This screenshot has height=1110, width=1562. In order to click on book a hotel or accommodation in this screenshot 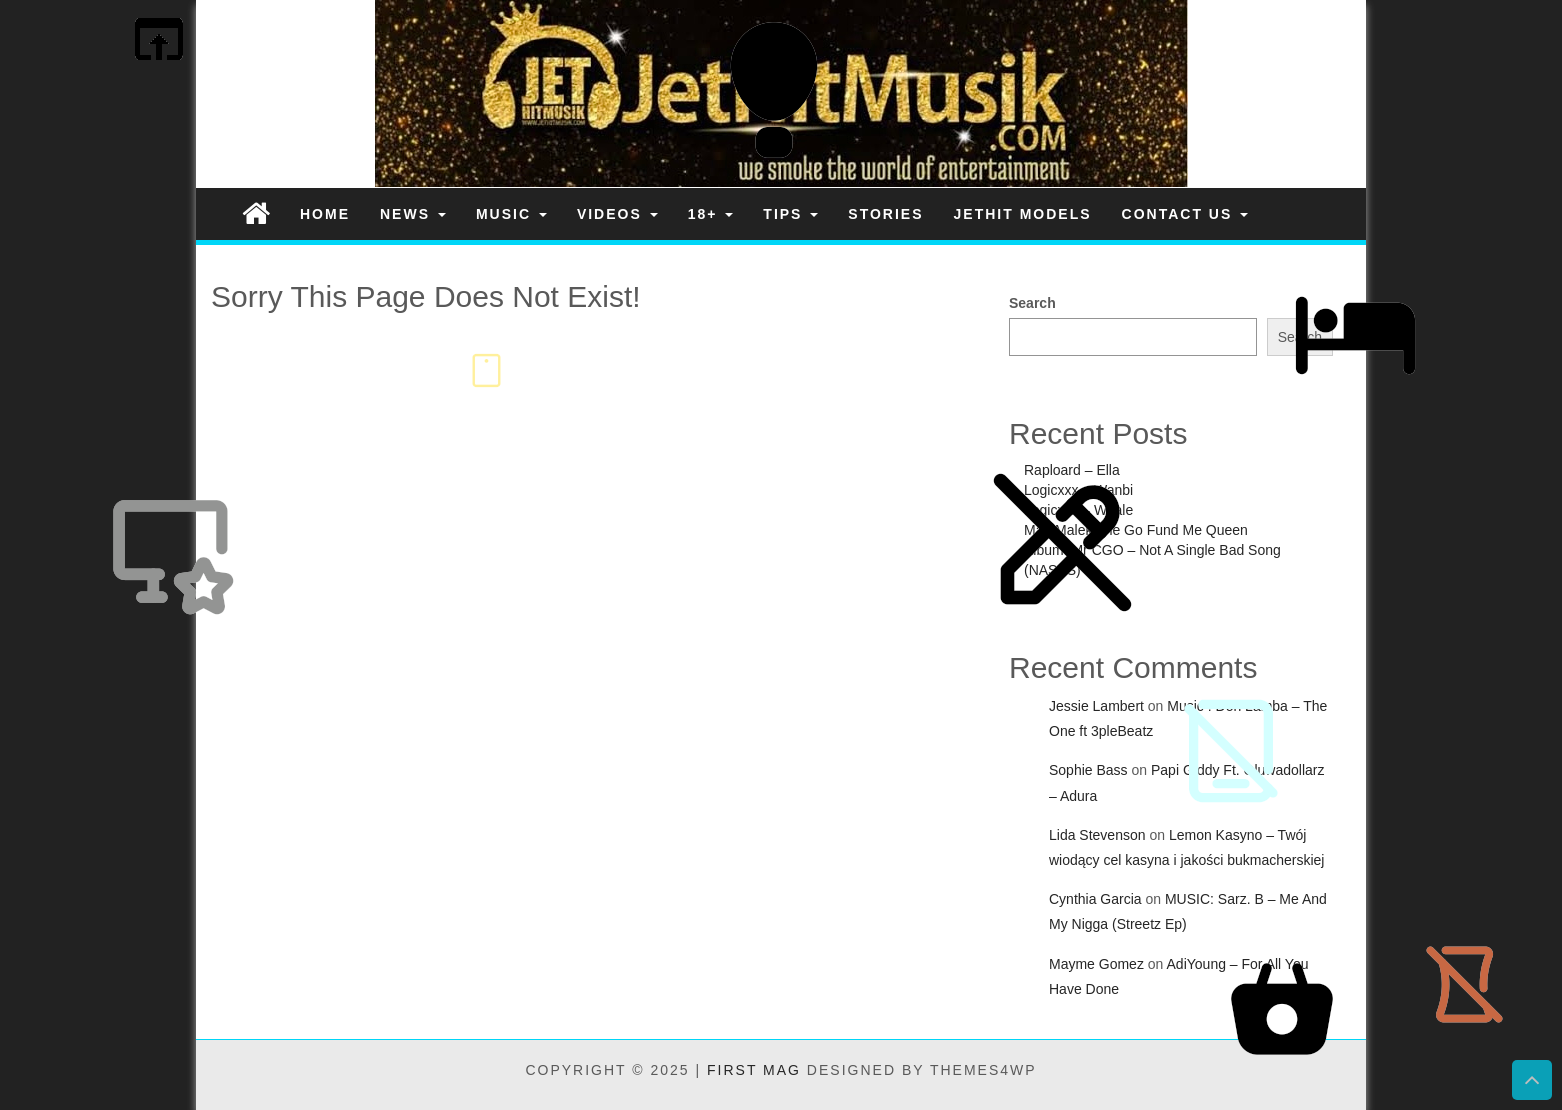, I will do `click(1355, 332)`.